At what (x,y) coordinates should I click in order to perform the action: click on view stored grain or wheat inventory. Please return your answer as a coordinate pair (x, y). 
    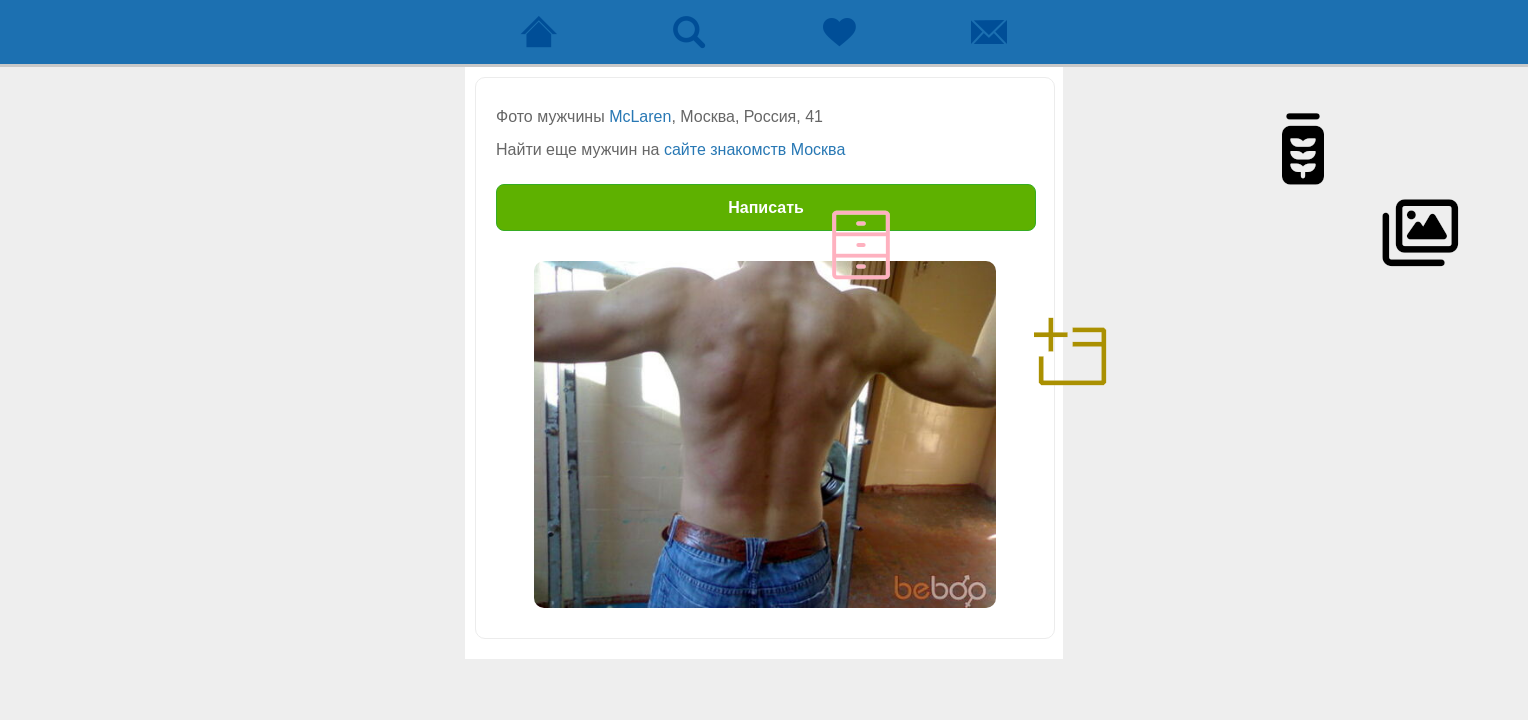
    Looking at the image, I should click on (1303, 151).